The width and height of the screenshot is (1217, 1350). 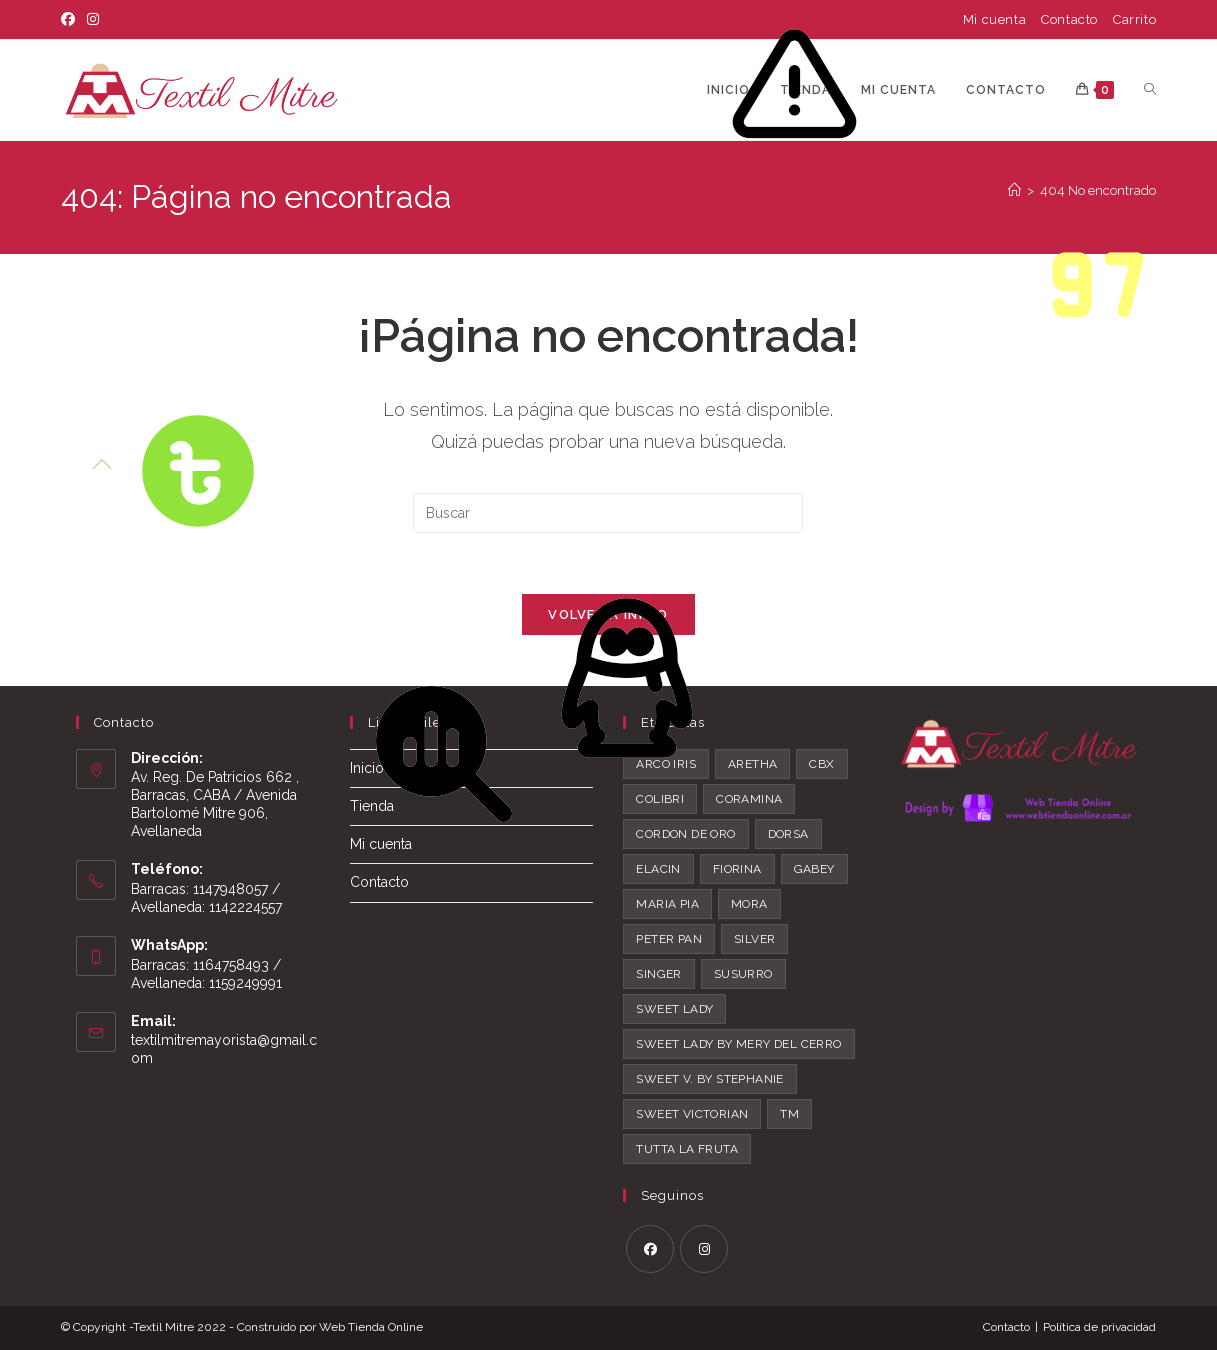 What do you see at coordinates (102, 465) in the screenshot?
I see `collapse an expanded section` at bounding box center [102, 465].